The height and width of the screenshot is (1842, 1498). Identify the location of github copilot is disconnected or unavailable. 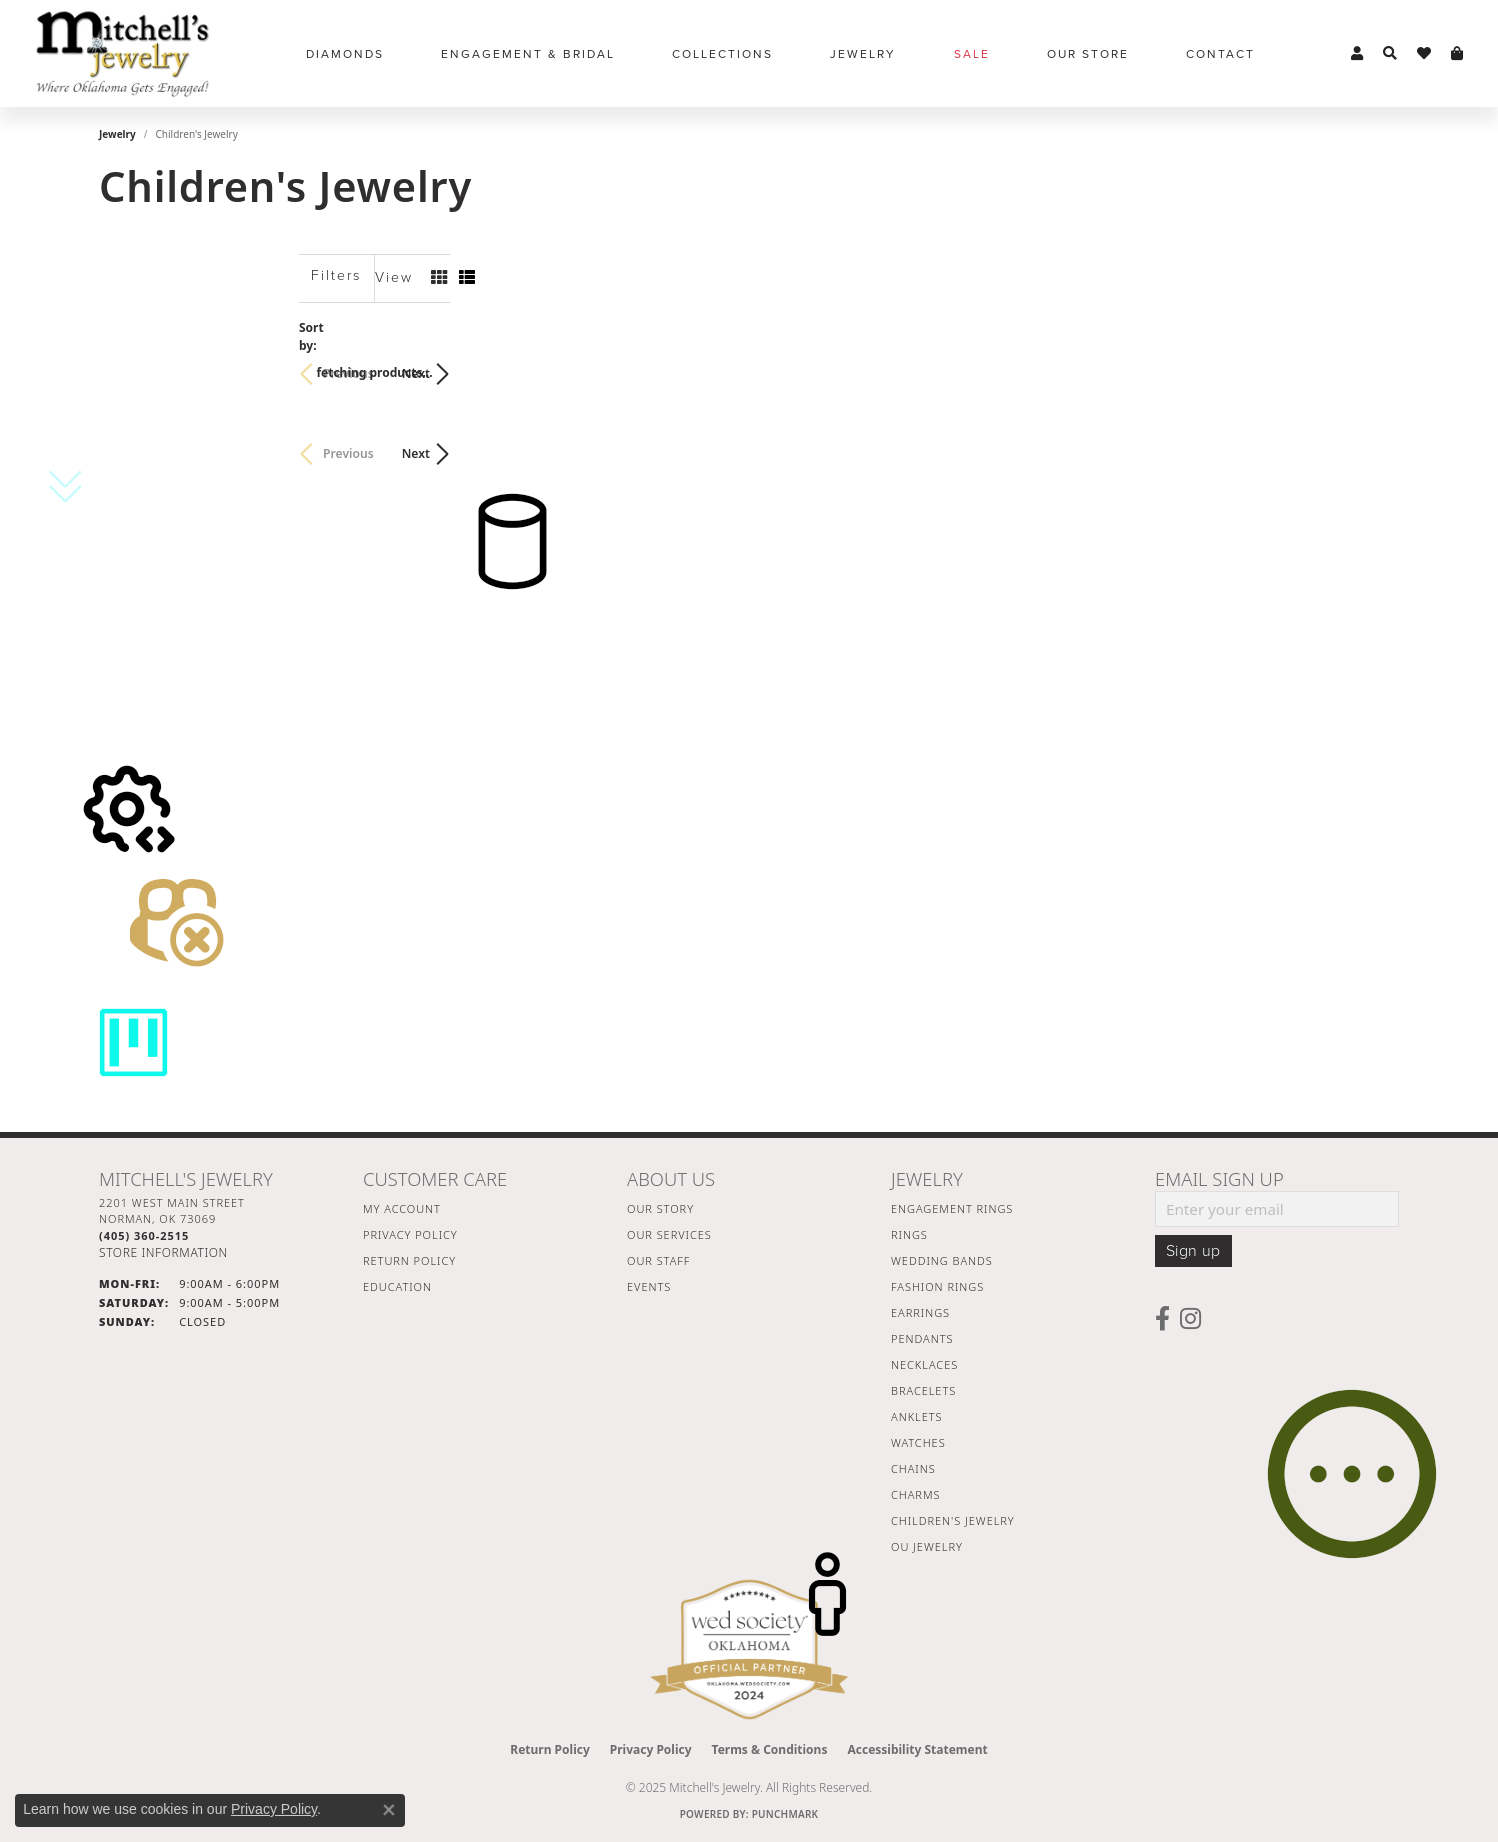
(177, 920).